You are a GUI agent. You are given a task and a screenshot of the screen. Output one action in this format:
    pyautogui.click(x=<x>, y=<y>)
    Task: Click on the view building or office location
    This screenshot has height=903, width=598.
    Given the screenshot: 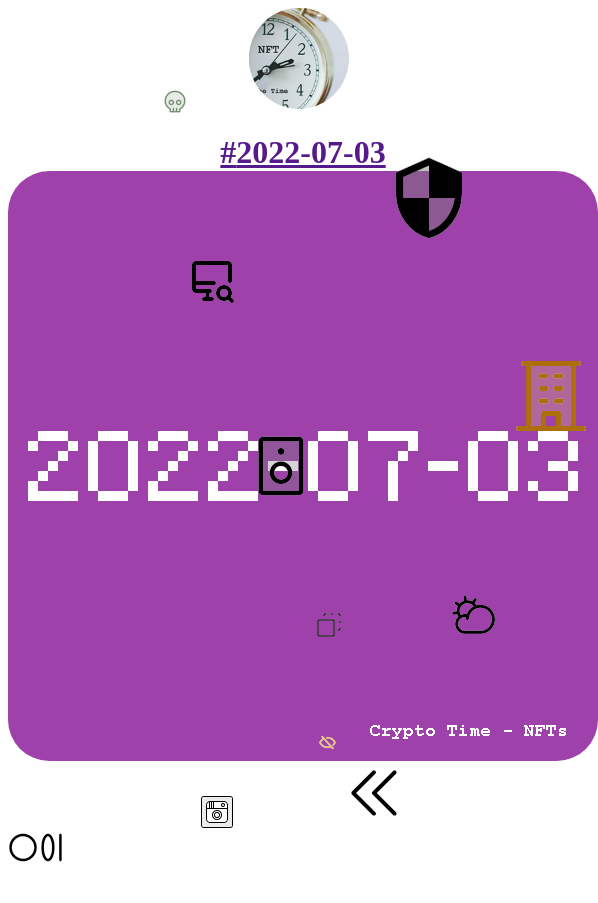 What is the action you would take?
    pyautogui.click(x=551, y=396)
    